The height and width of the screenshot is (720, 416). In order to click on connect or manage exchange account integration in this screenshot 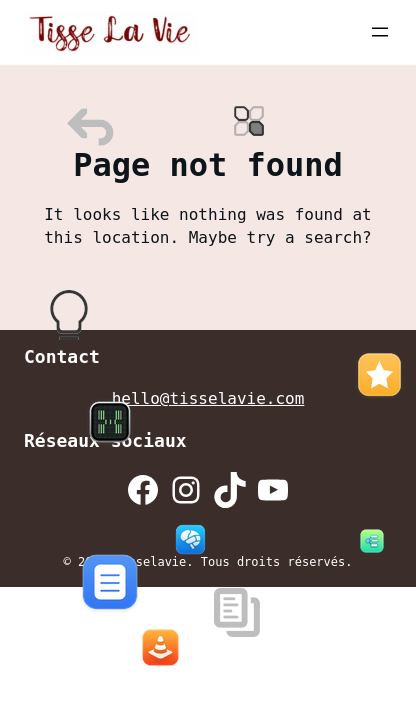, I will do `click(249, 121)`.